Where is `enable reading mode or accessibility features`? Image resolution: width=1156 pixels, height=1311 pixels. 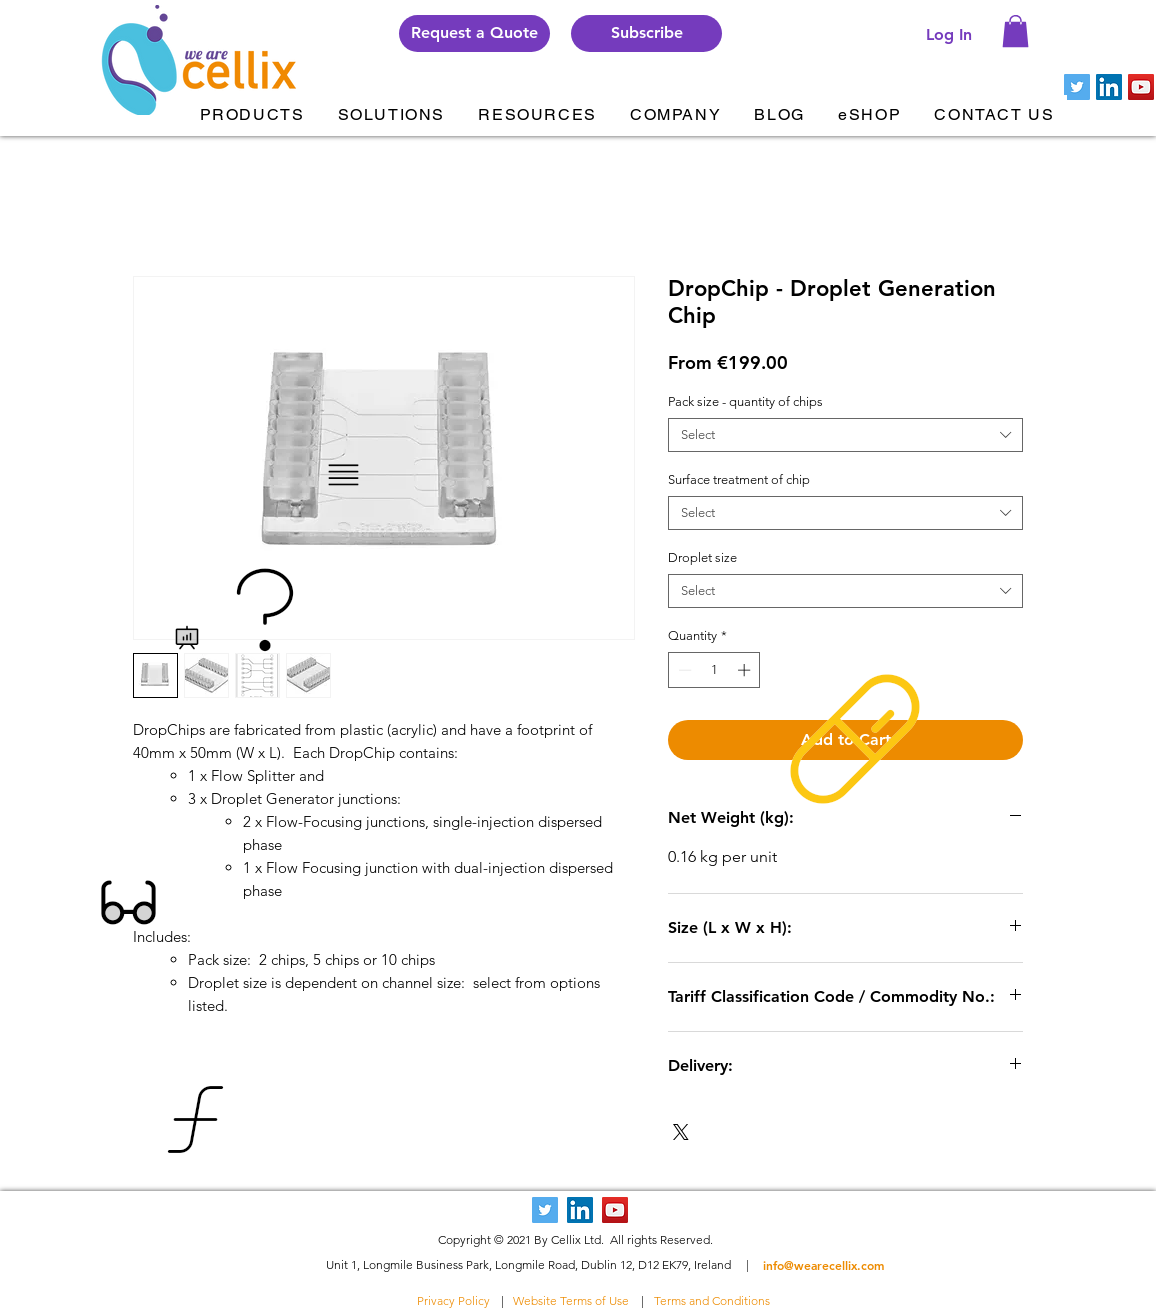 enable reading mode or accessibility features is located at coordinates (128, 903).